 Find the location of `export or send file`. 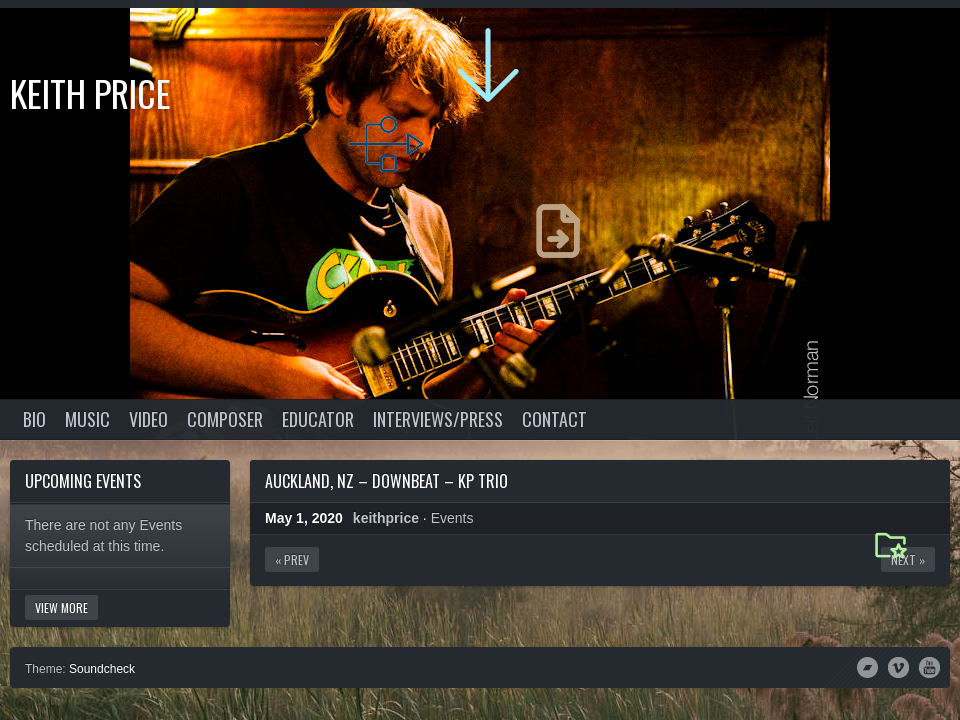

export or send file is located at coordinates (558, 231).